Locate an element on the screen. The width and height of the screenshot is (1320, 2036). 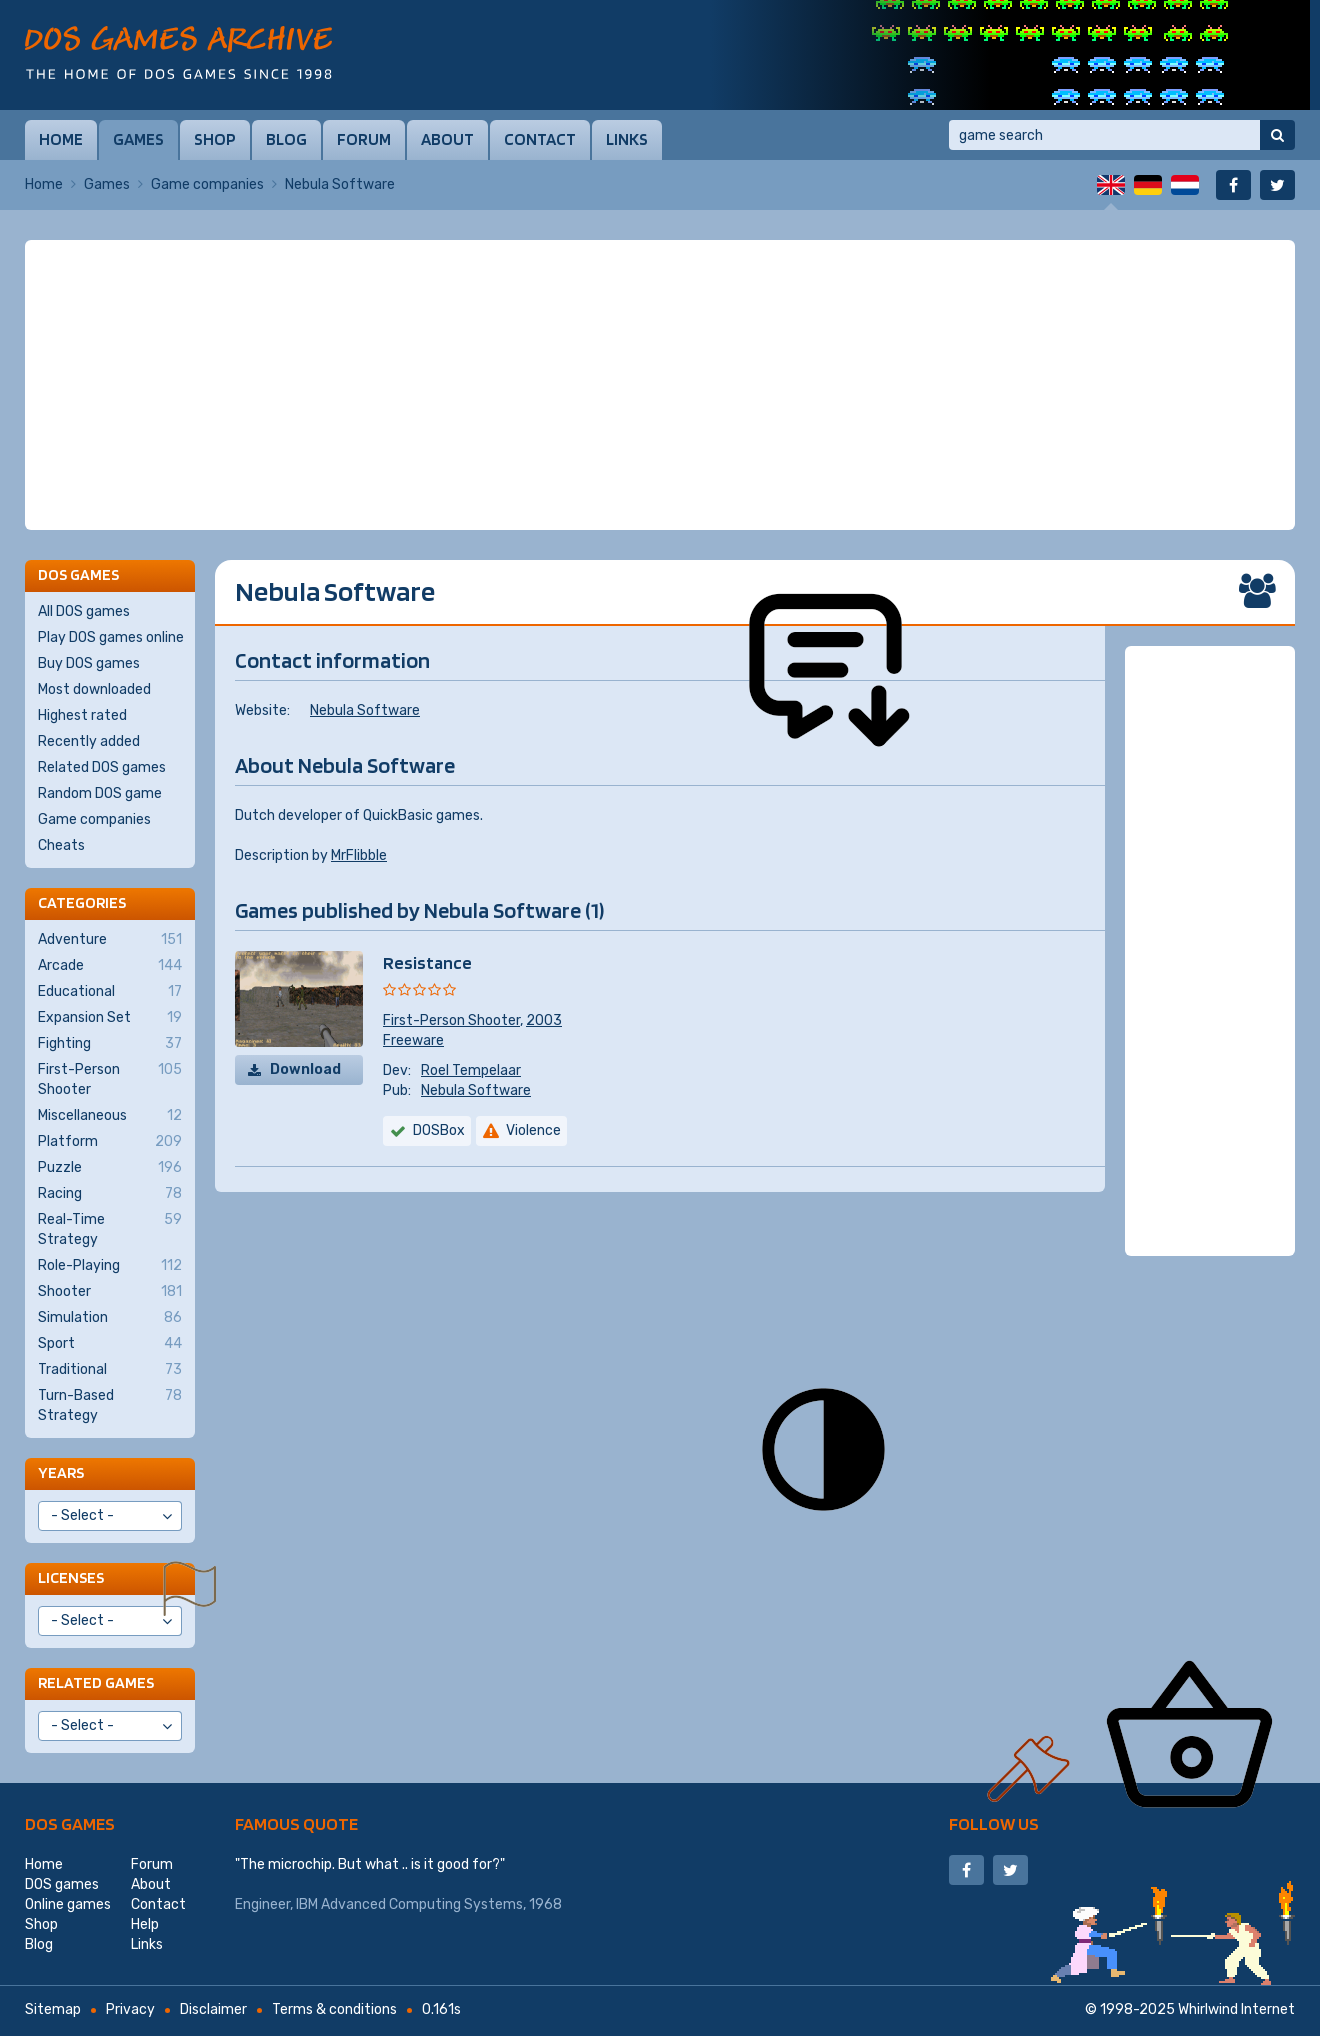
access woodcutting or crafting tools is located at coordinates (1028, 1771).